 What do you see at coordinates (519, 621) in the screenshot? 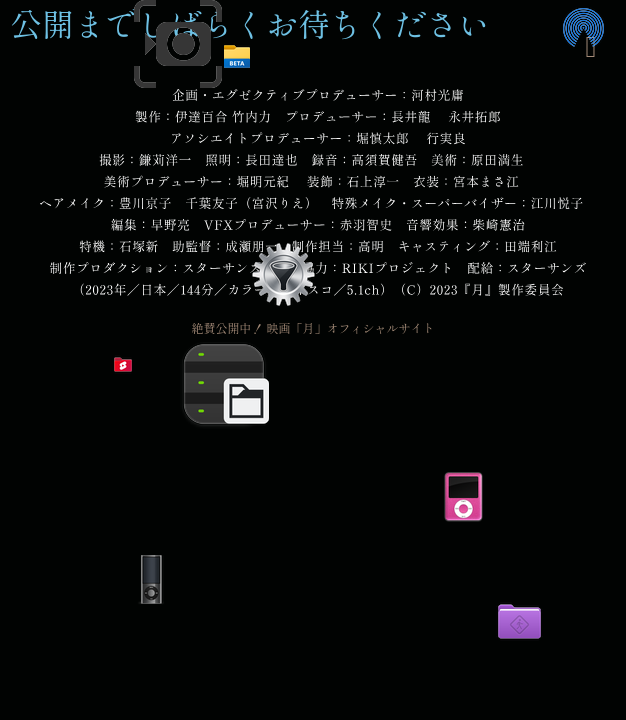
I see `access public or shared folder` at bounding box center [519, 621].